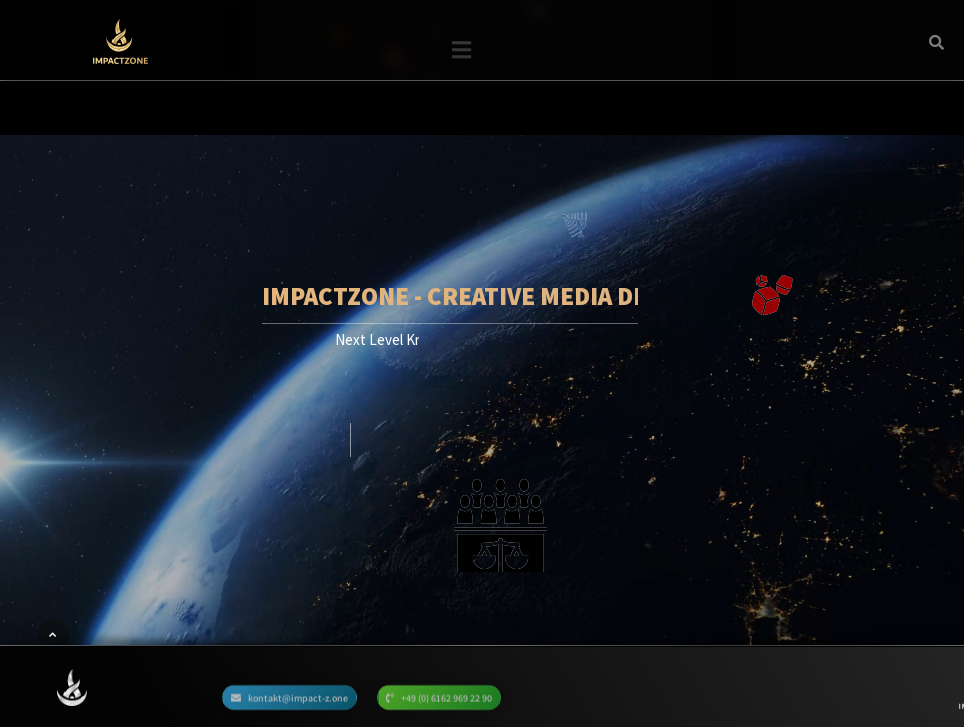 This screenshot has width=964, height=727. I want to click on view jury or tribunal panel, so click(500, 525).